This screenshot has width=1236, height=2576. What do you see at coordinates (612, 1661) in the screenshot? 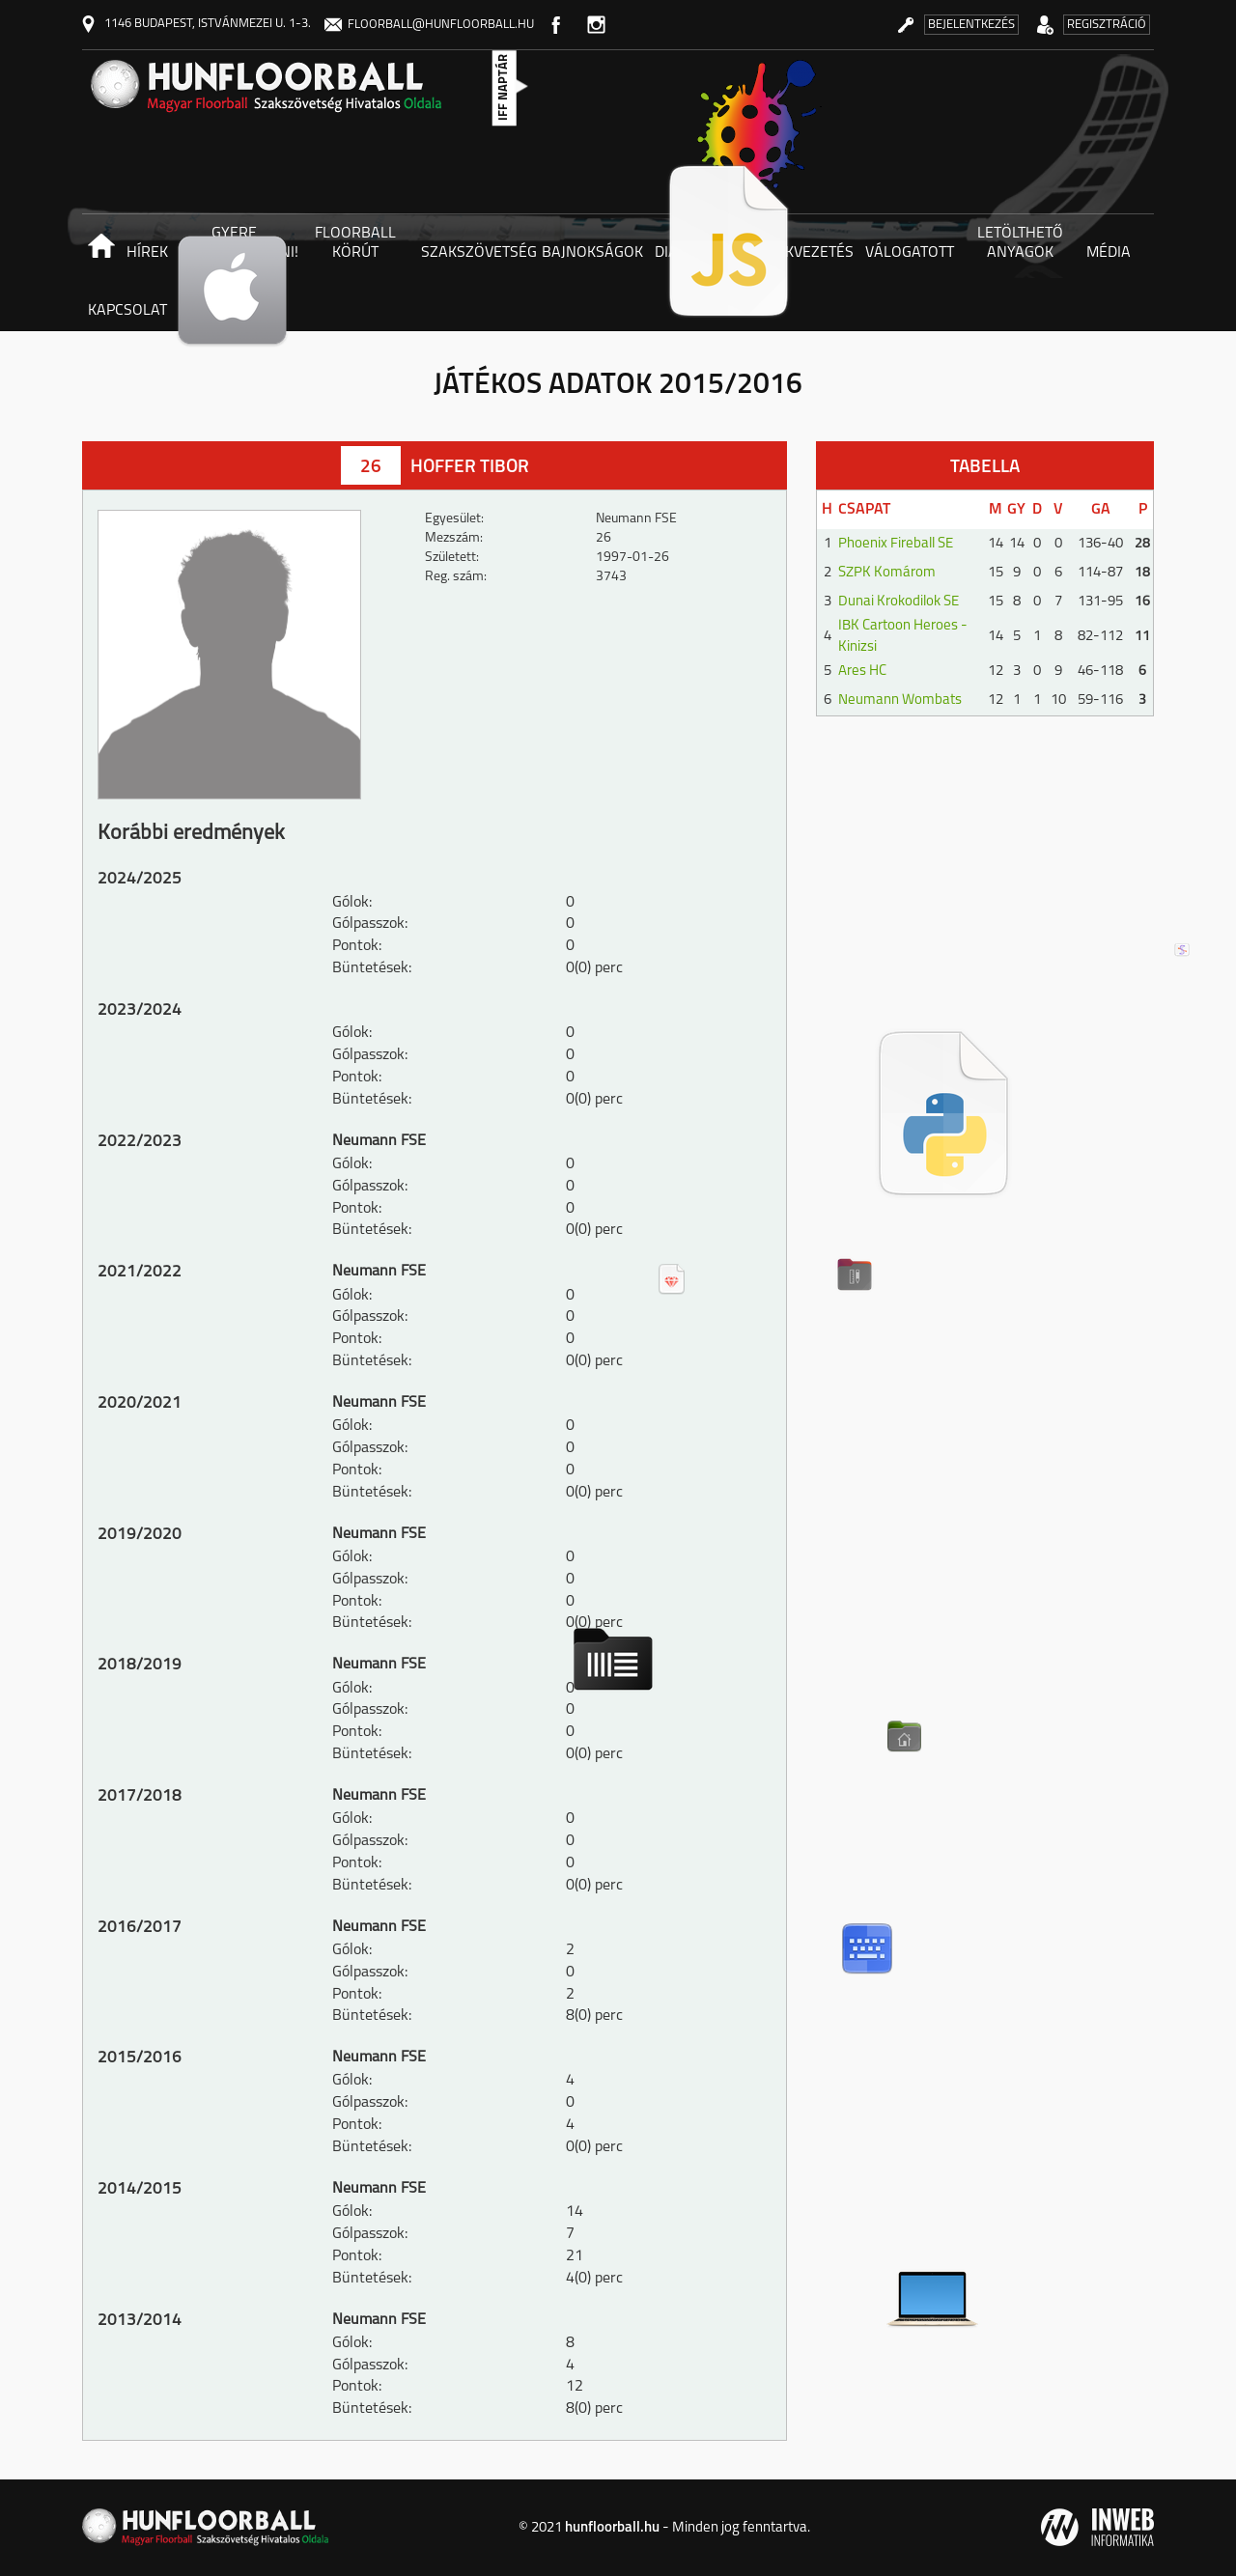
I see `open your Ableton Live projects folder` at bounding box center [612, 1661].